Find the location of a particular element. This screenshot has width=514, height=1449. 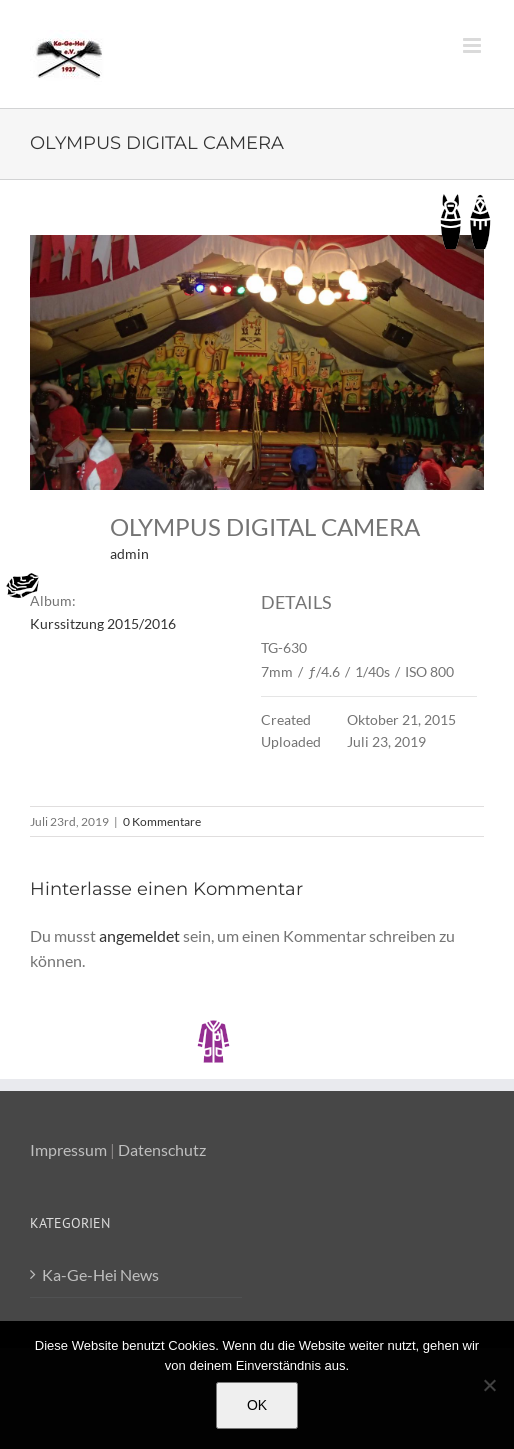

access science or laboratory features is located at coordinates (213, 1041).